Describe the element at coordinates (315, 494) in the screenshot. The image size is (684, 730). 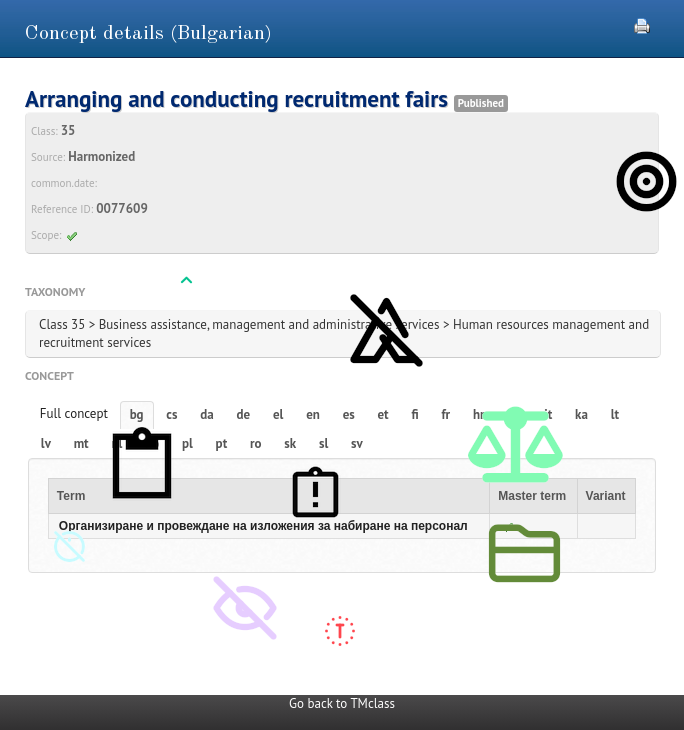
I see `view overdue or late assignments` at that location.